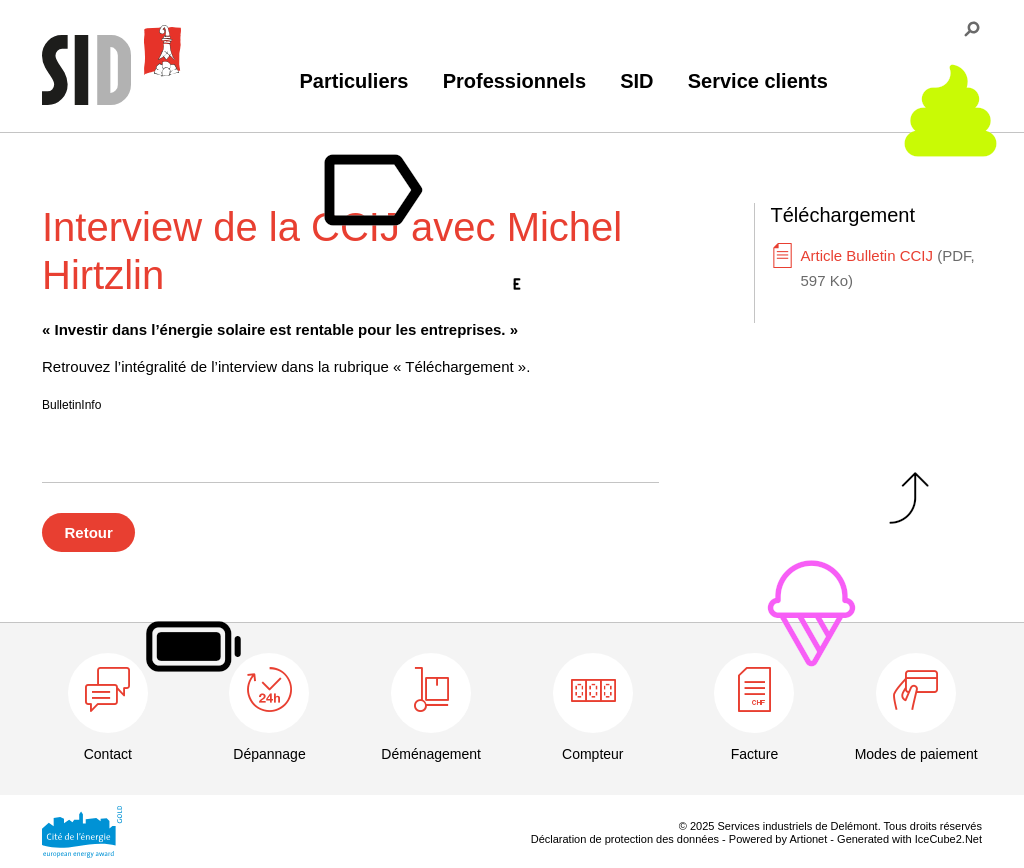 Image resolution: width=1024 pixels, height=868 pixels. What do you see at coordinates (193, 646) in the screenshot?
I see `indicates battery is fully charged` at bounding box center [193, 646].